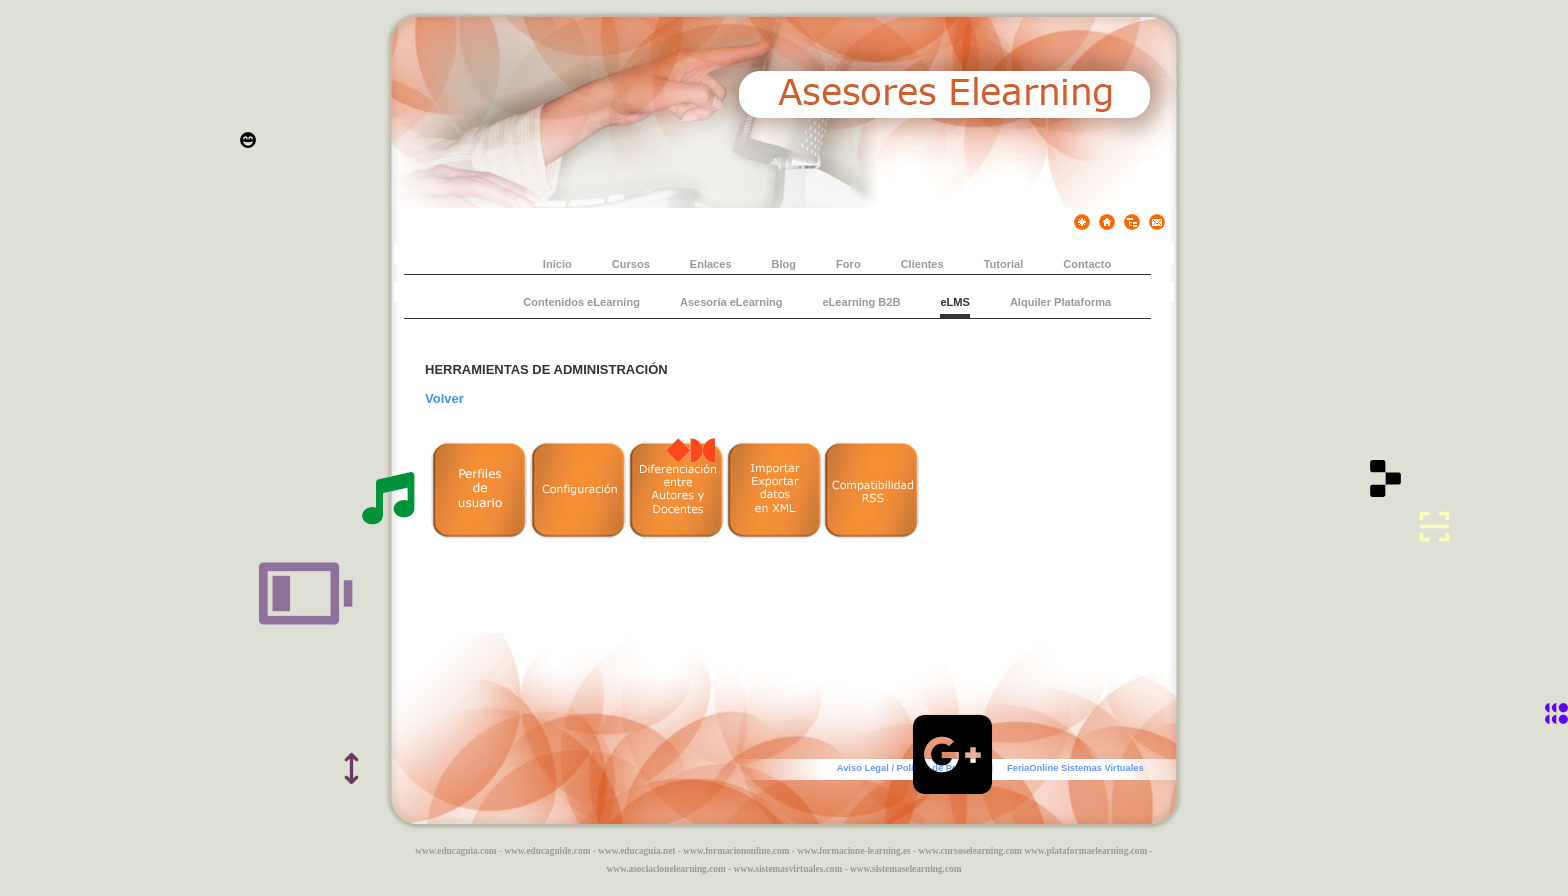 The height and width of the screenshot is (896, 1568). Describe the element at coordinates (351, 768) in the screenshot. I see `resize element vertically` at that location.